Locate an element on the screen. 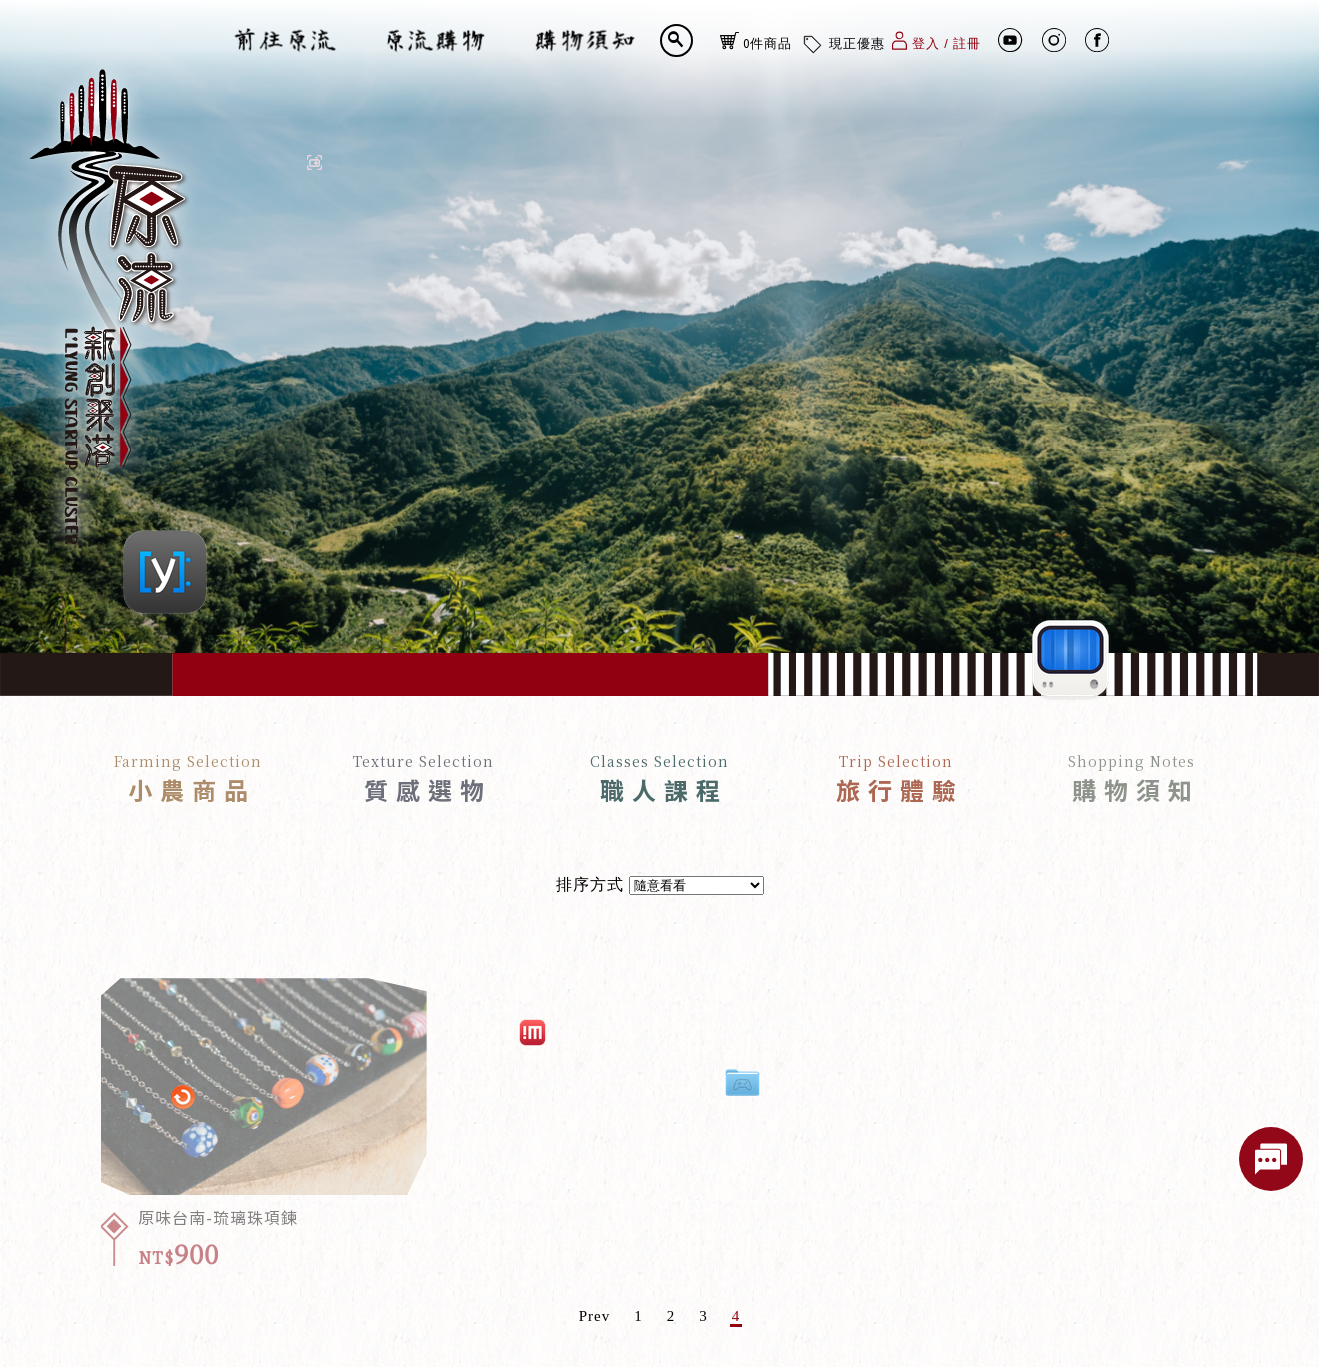  launch ipython interactive python shell is located at coordinates (165, 572).